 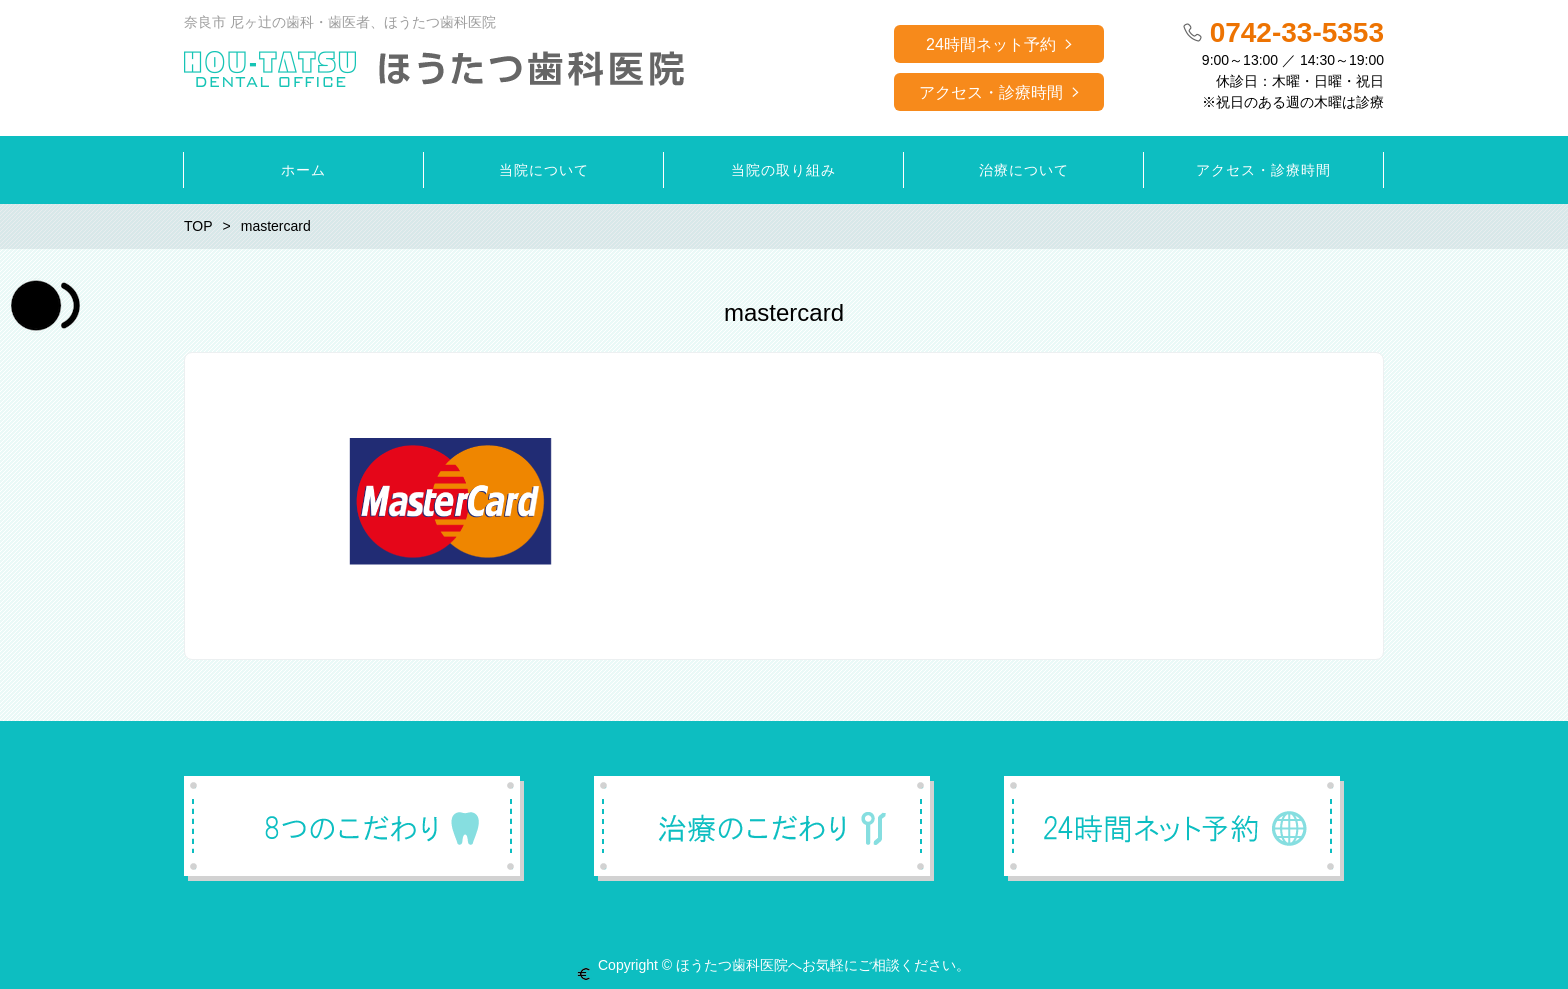 What do you see at coordinates (584, 974) in the screenshot?
I see `view or manage euro currency settings` at bounding box center [584, 974].